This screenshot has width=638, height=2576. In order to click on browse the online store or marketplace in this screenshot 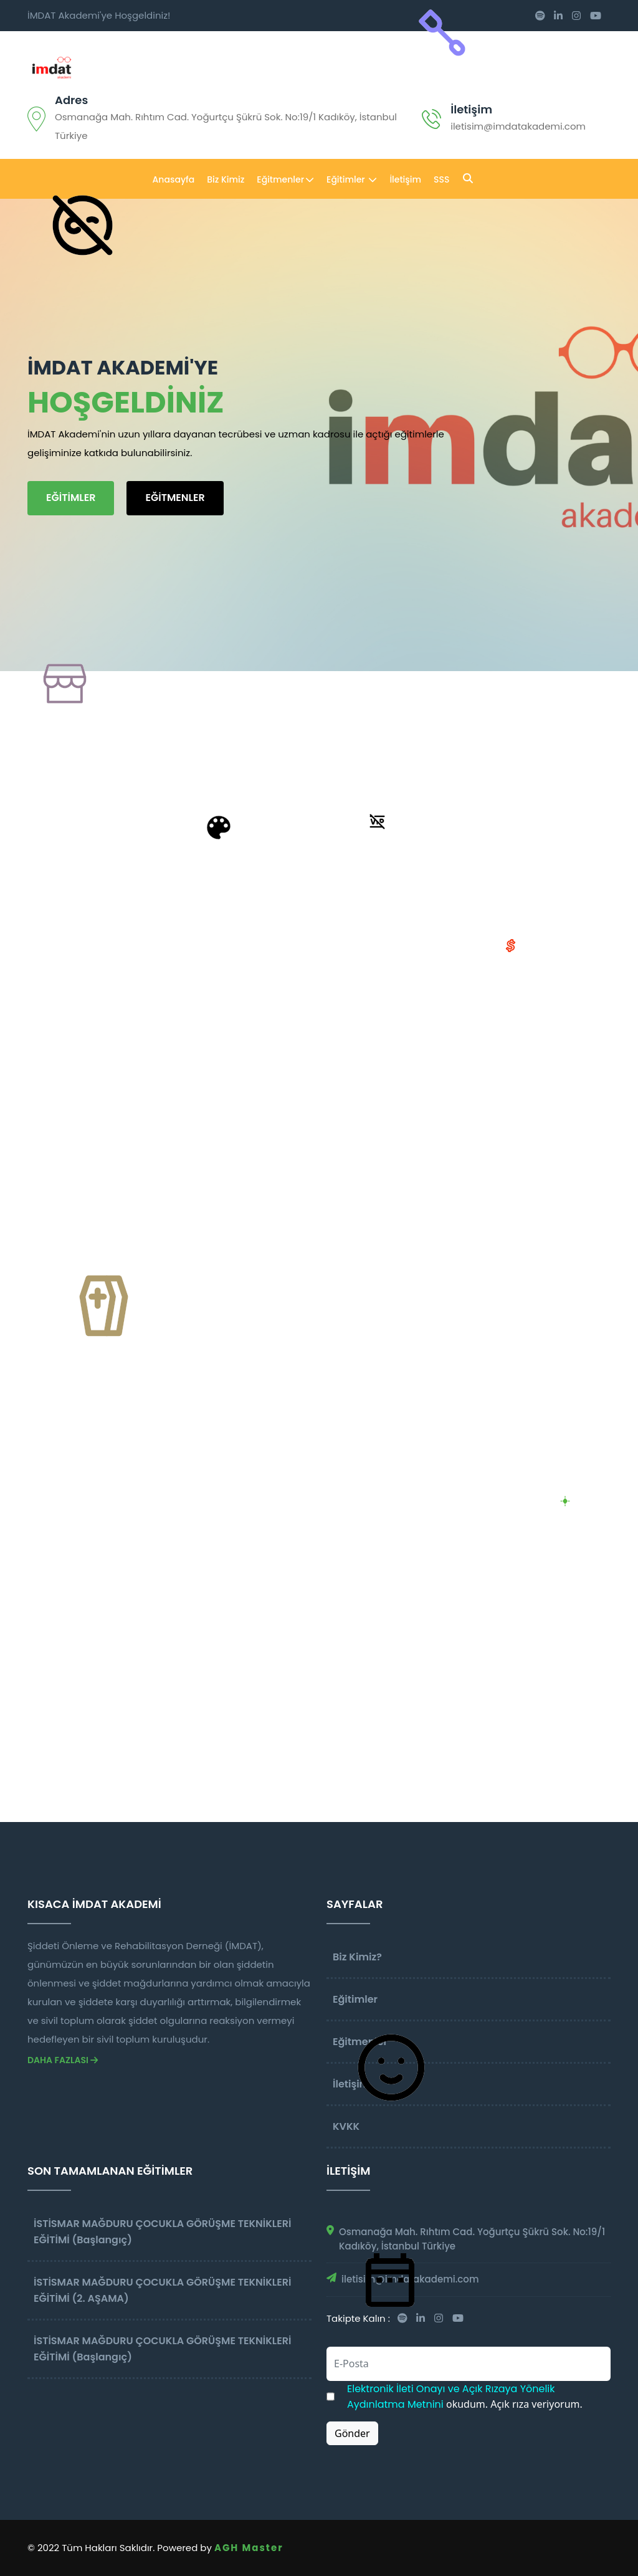, I will do `click(65, 684)`.